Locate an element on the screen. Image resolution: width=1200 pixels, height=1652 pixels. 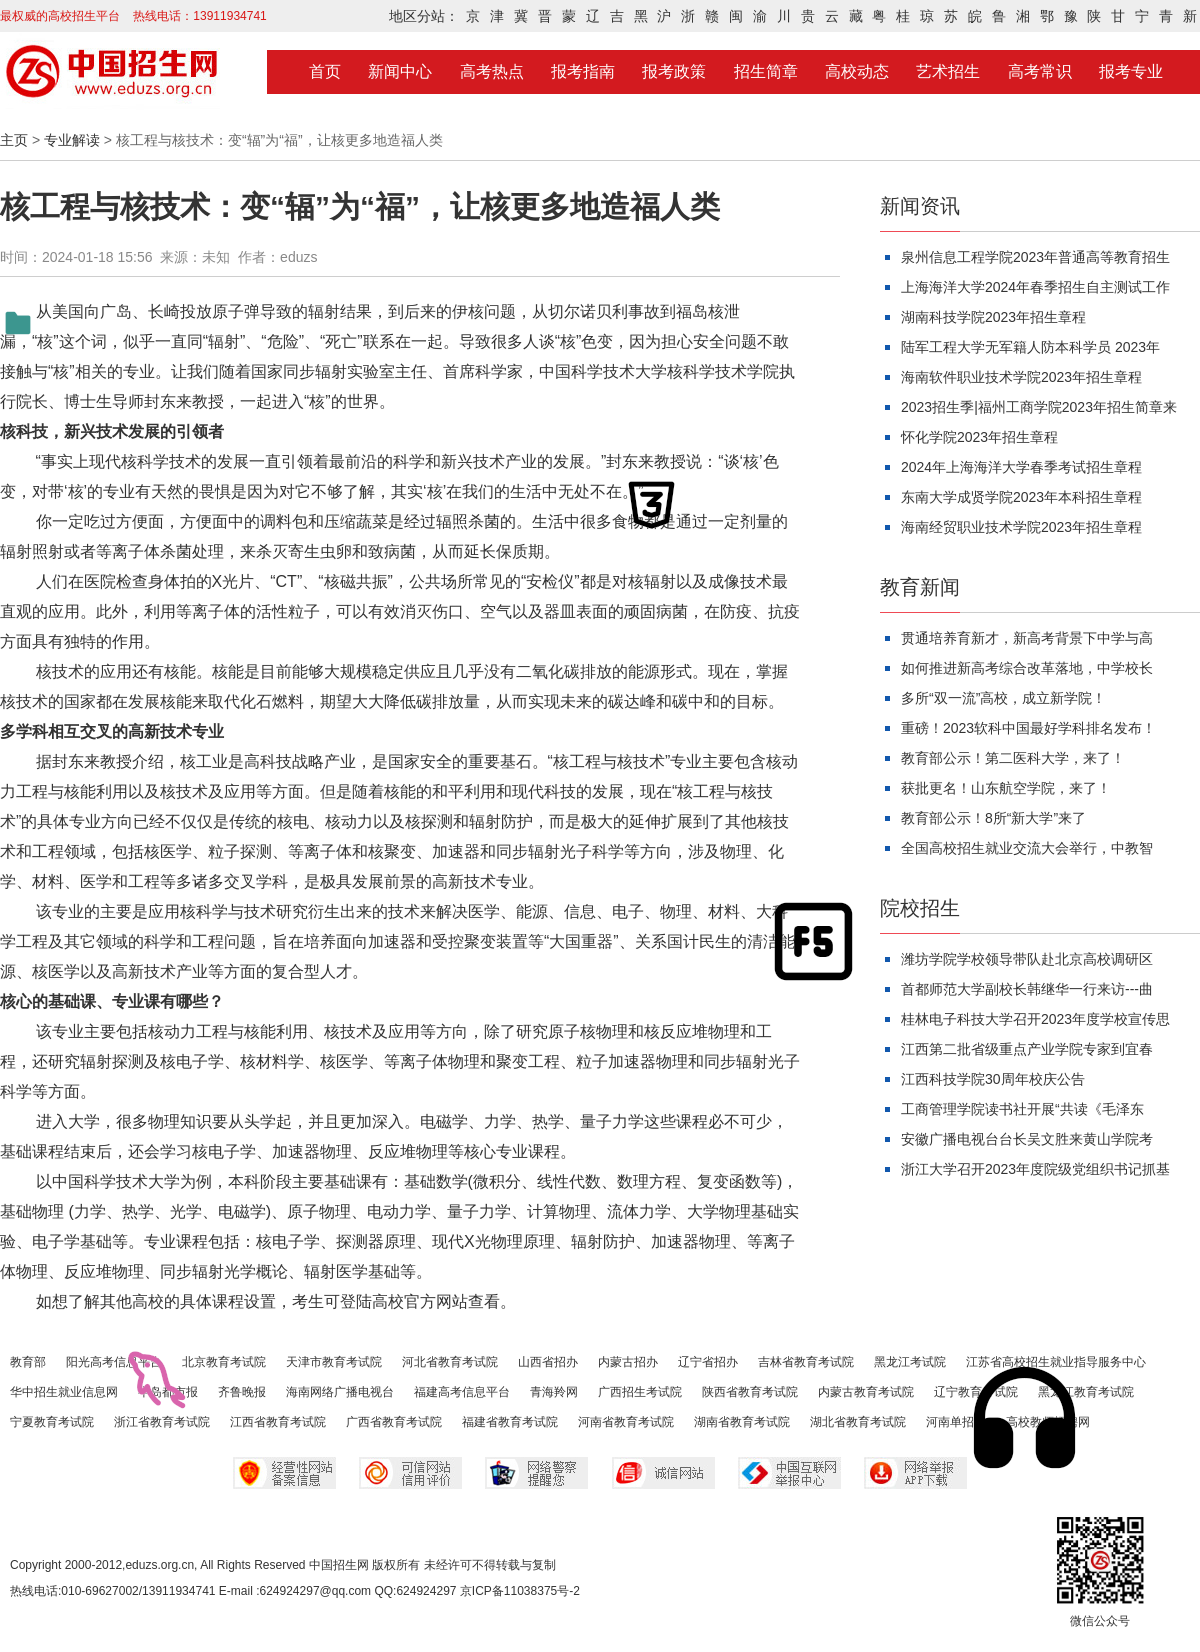
refresh or reload the current page is located at coordinates (813, 941).